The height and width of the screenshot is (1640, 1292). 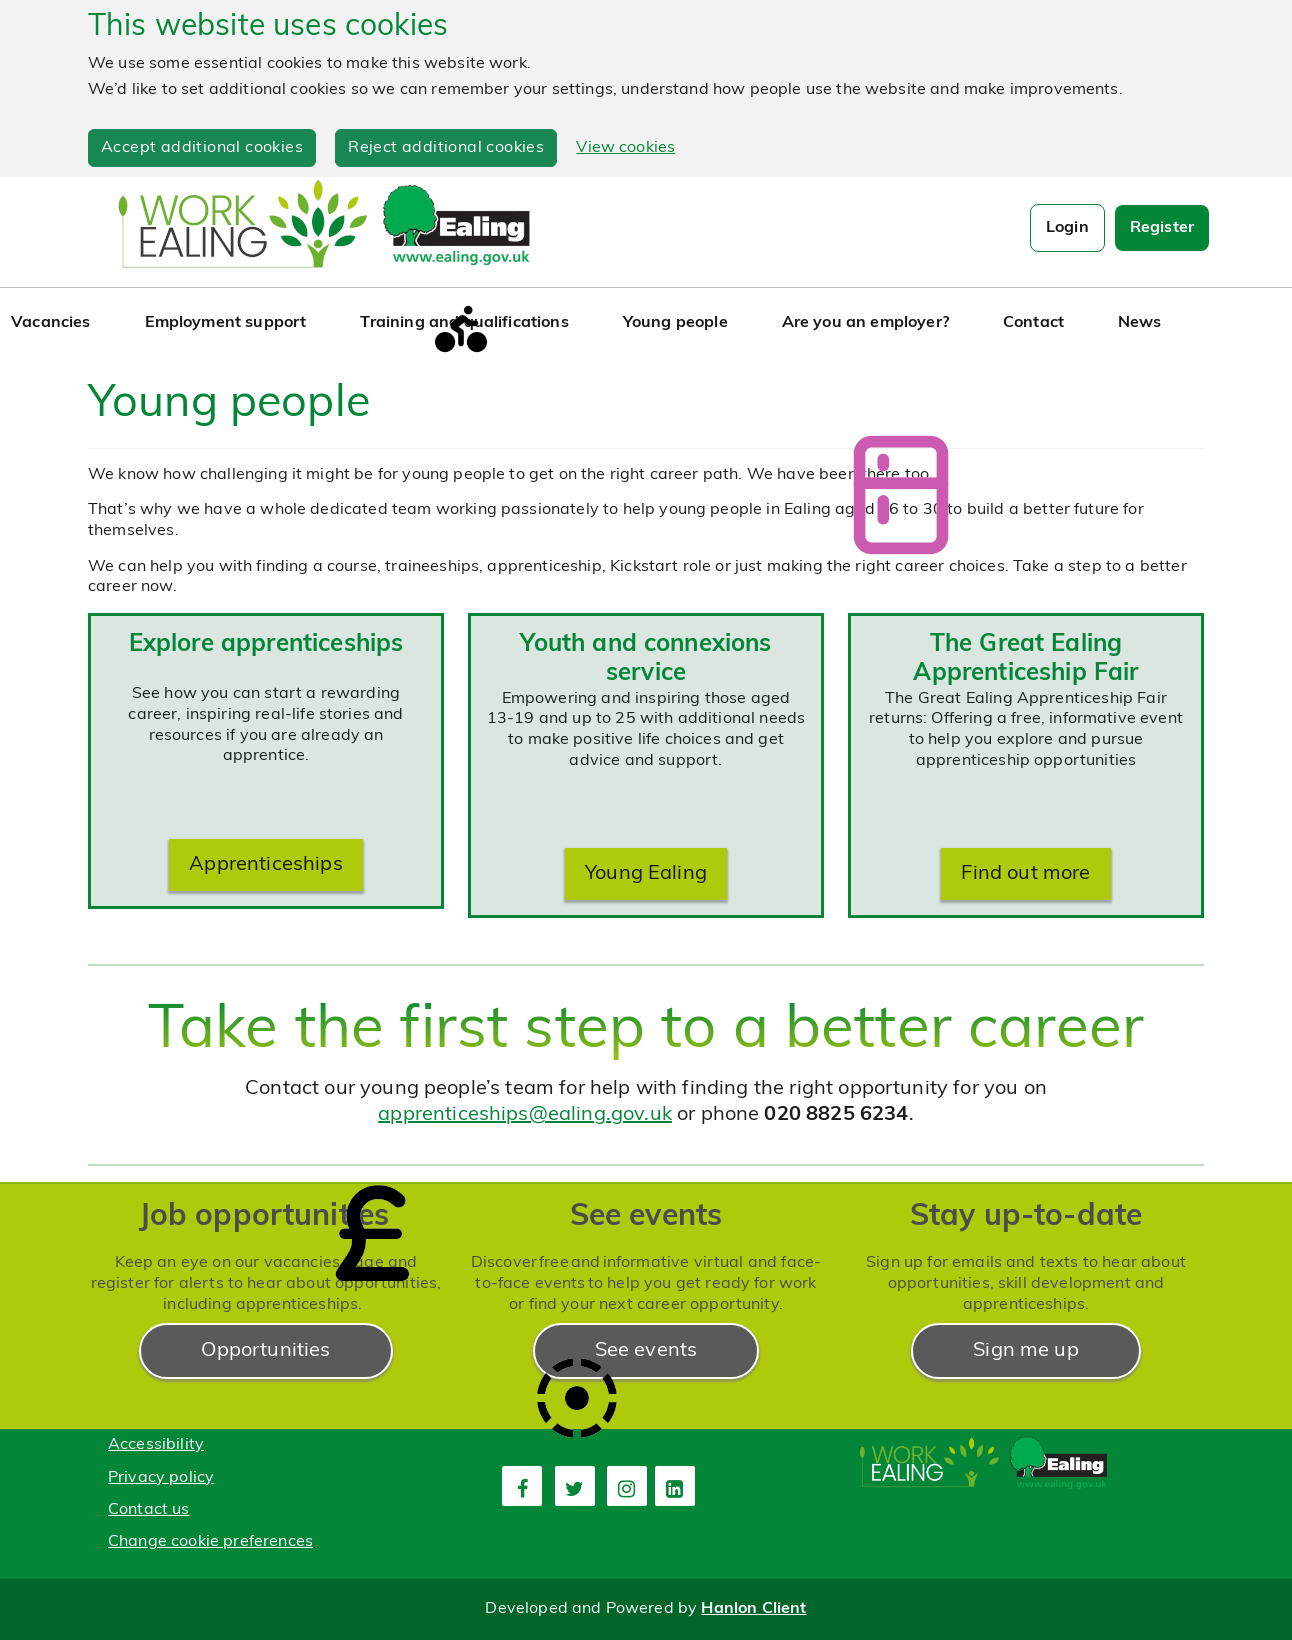 What do you see at coordinates (374, 1232) in the screenshot?
I see `indicates price or payment in British pounds` at bounding box center [374, 1232].